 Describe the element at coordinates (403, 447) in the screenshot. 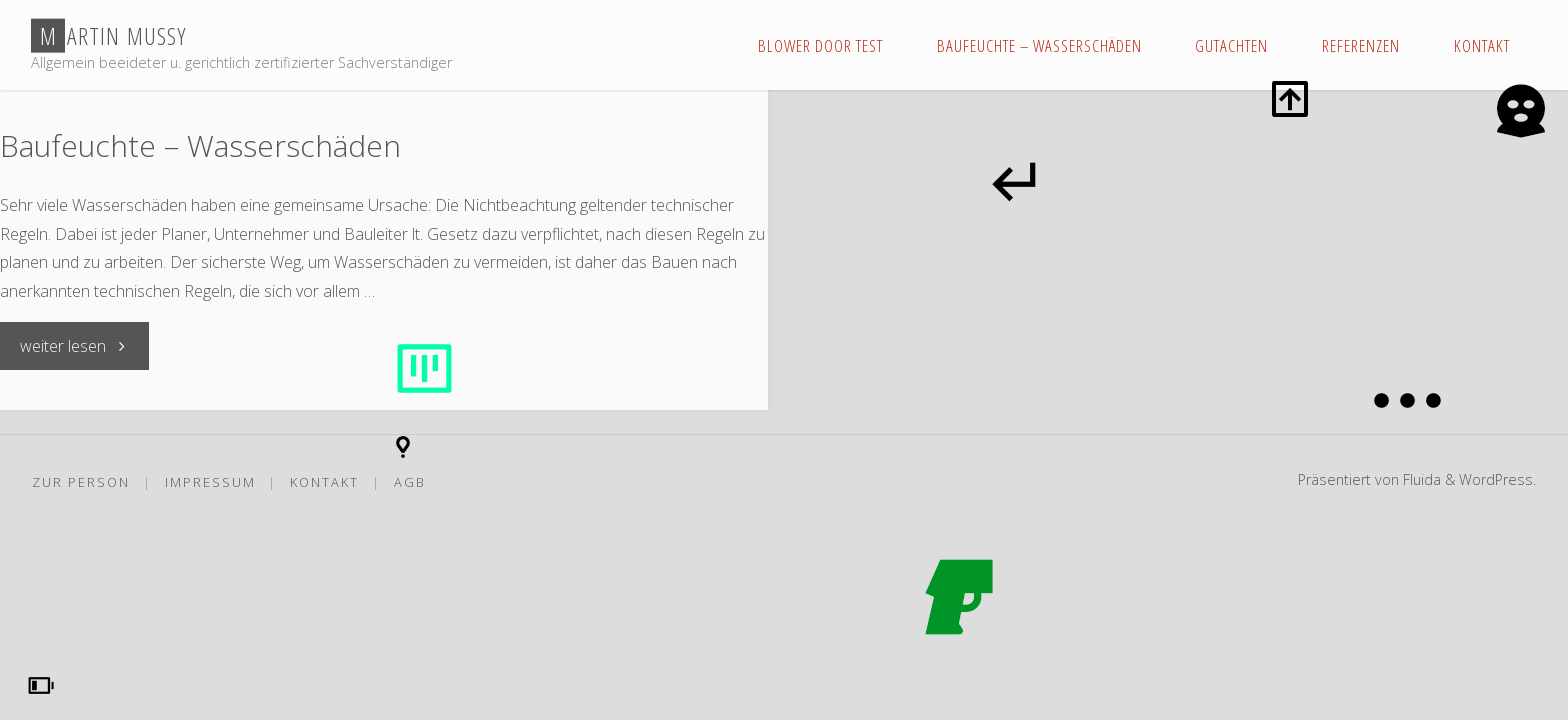

I see `open the glovo delivery app` at that location.